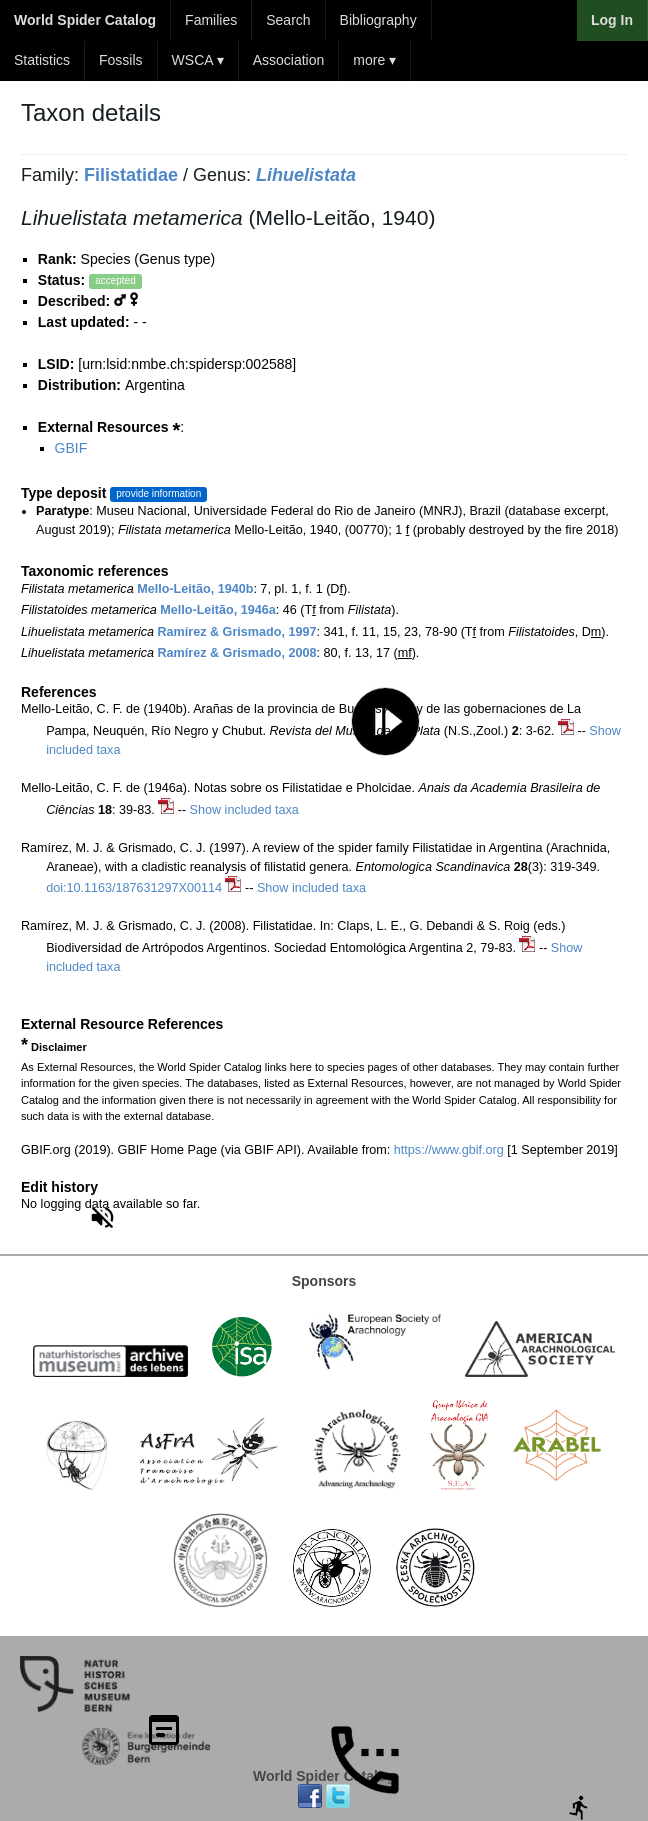  I want to click on skip to next track or media item, so click(385, 721).